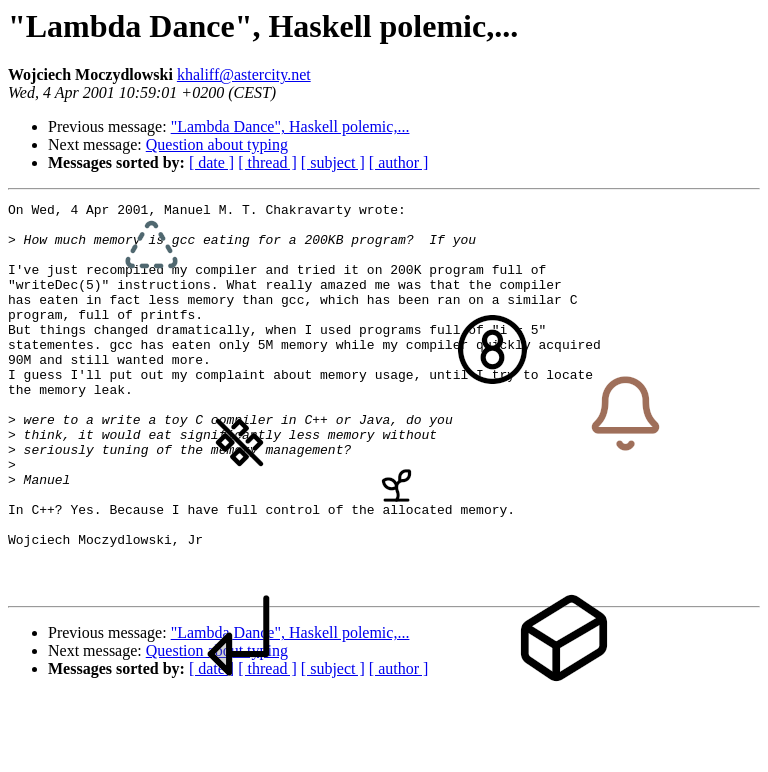 This screenshot has width=768, height=772. I want to click on indicates growth or progress, so click(396, 485).